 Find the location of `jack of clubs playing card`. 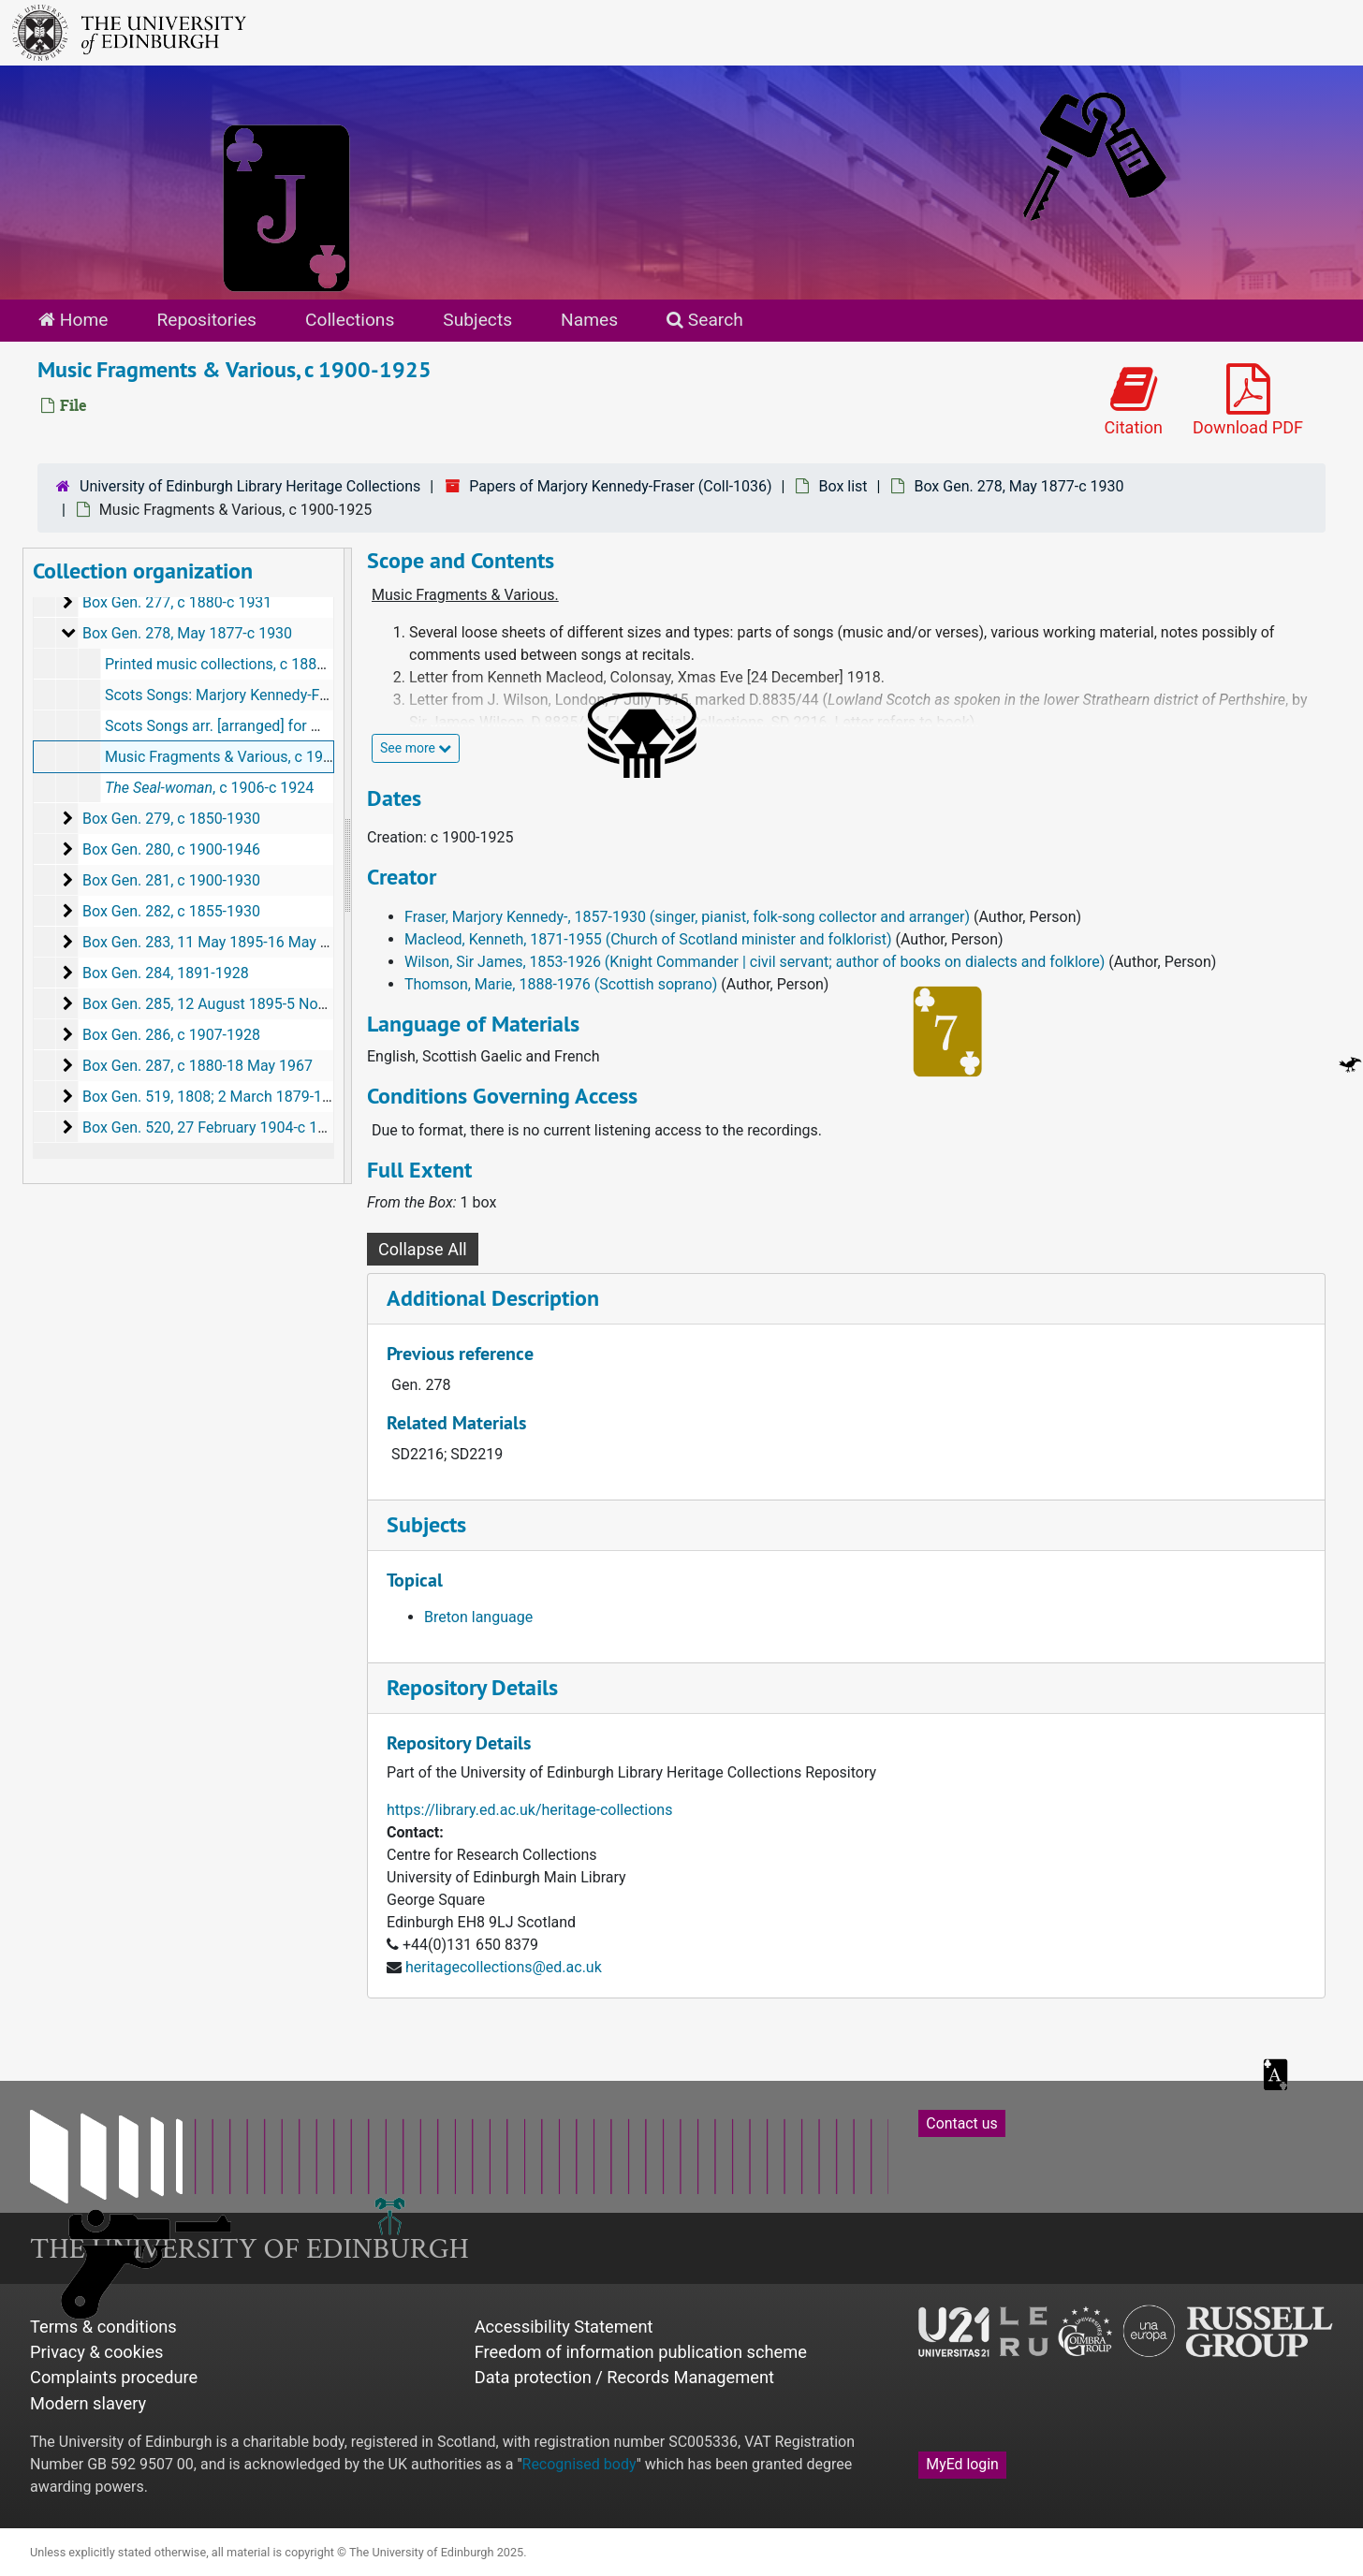

jack of clubs playing card is located at coordinates (286, 208).